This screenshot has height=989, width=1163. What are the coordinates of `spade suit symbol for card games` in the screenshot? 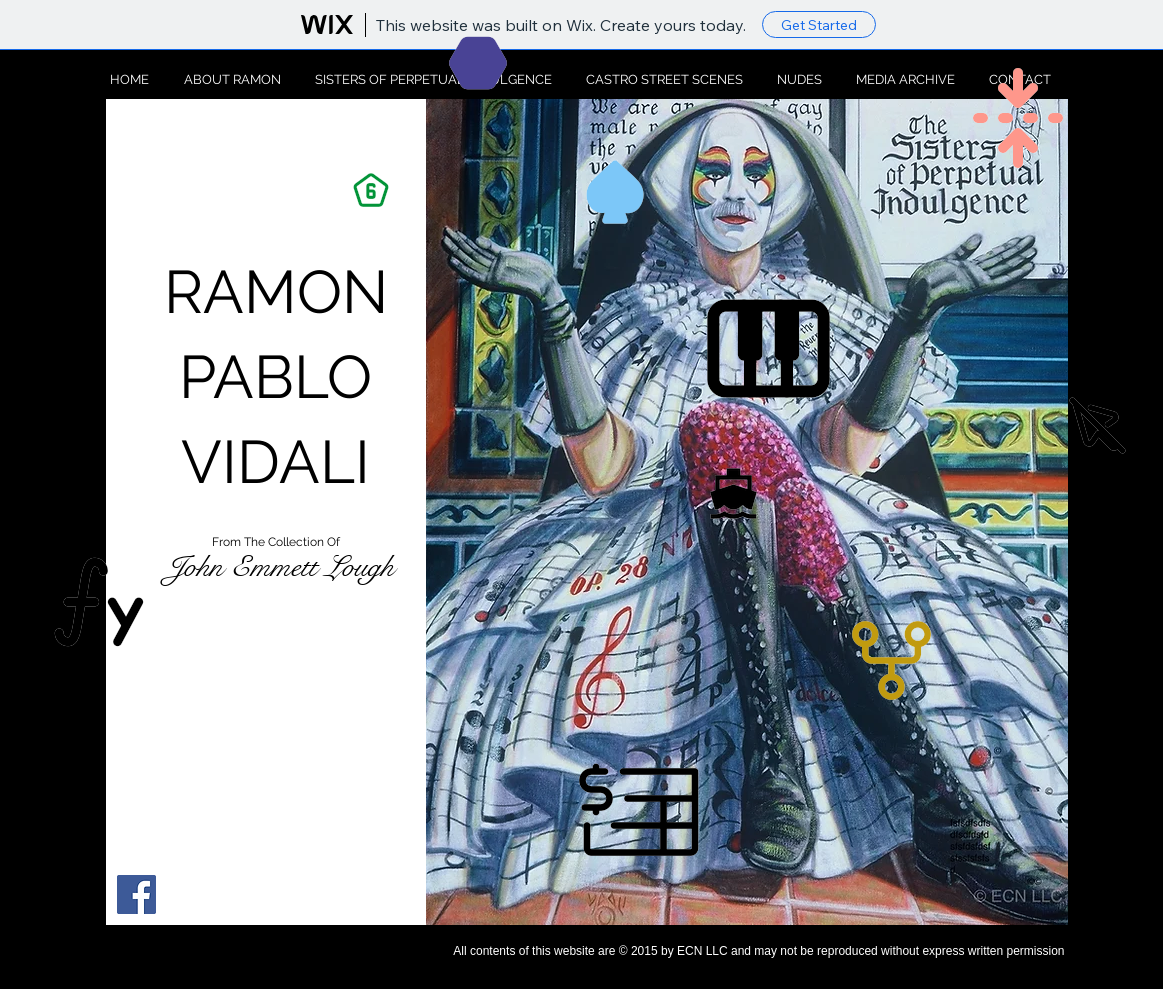 It's located at (615, 192).